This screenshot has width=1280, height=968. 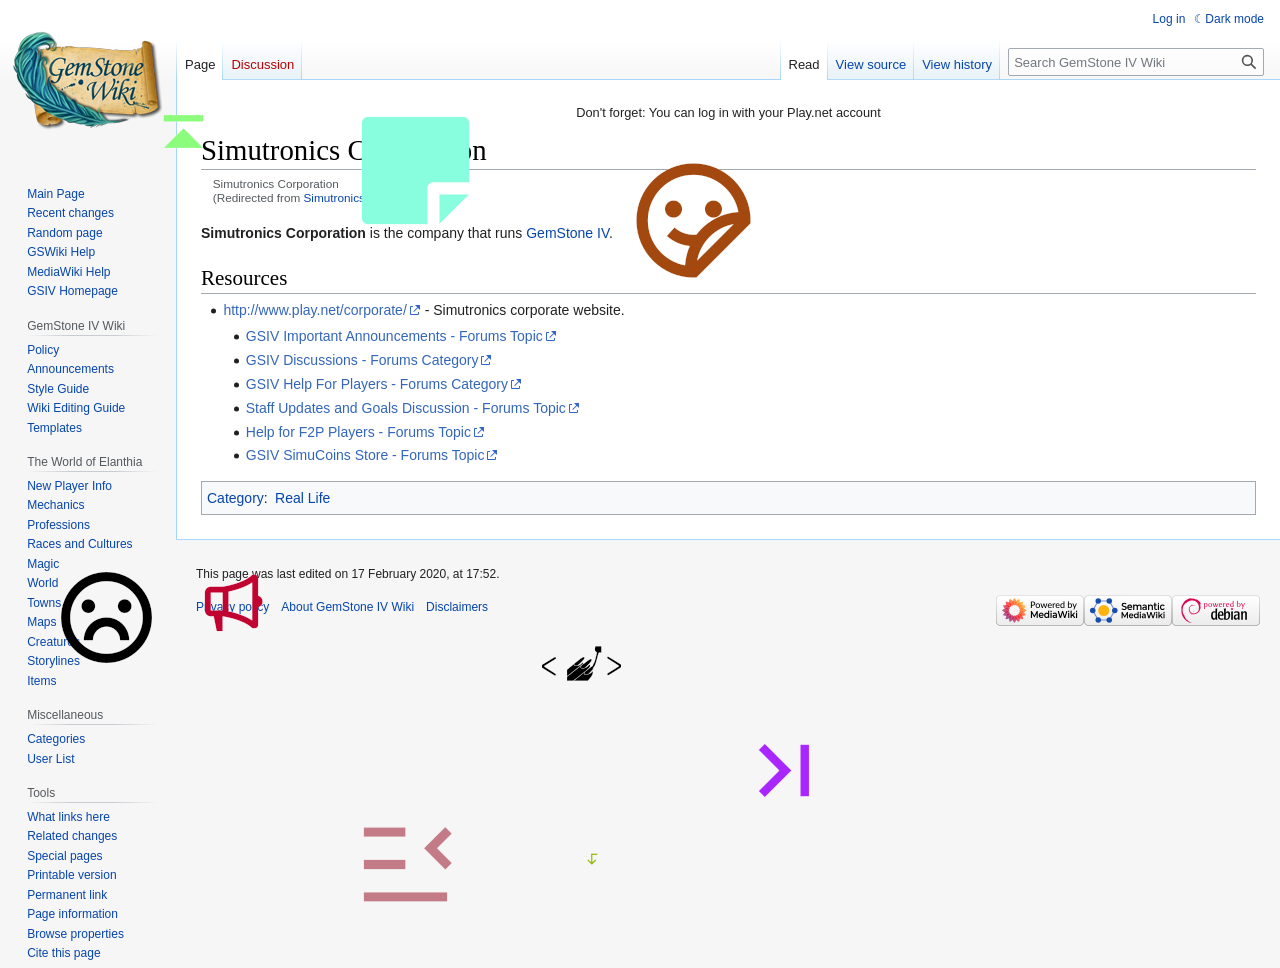 What do you see at coordinates (183, 131) in the screenshot?
I see `skip to the beginning or top of content` at bounding box center [183, 131].